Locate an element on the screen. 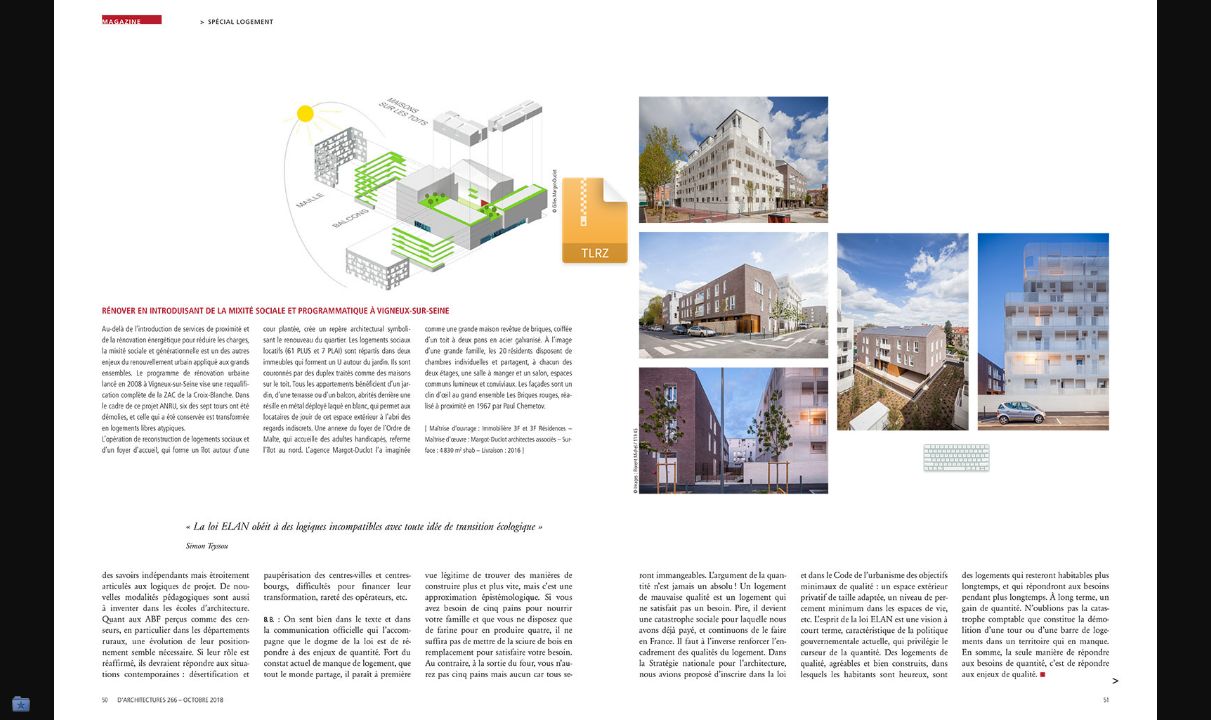 The image size is (1211, 720). connect a bluetooth keyboard is located at coordinates (956, 457).